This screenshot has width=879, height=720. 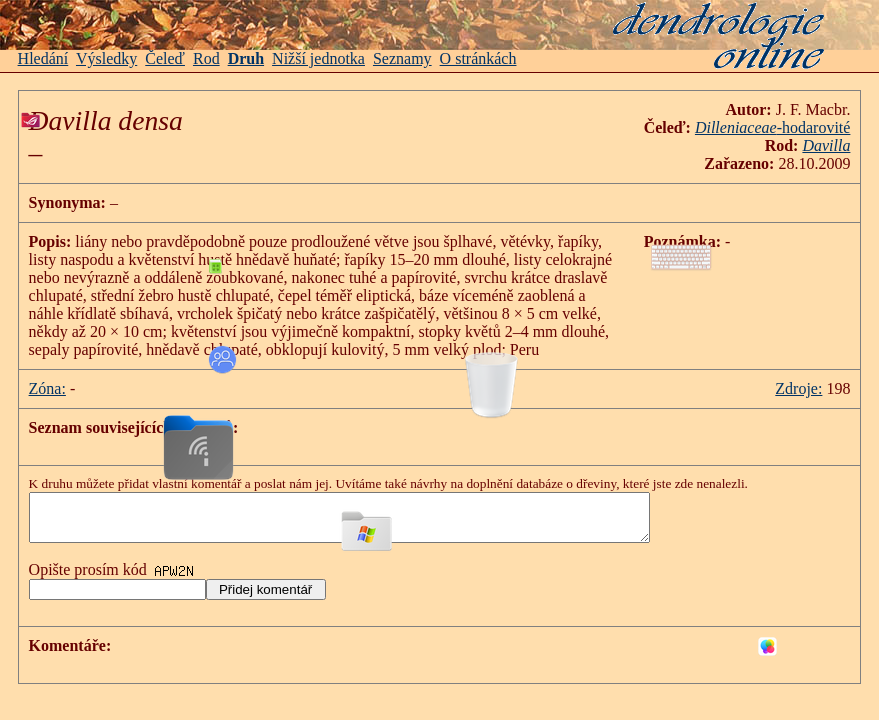 I want to click on access help documentation or user manual, so click(x=215, y=266).